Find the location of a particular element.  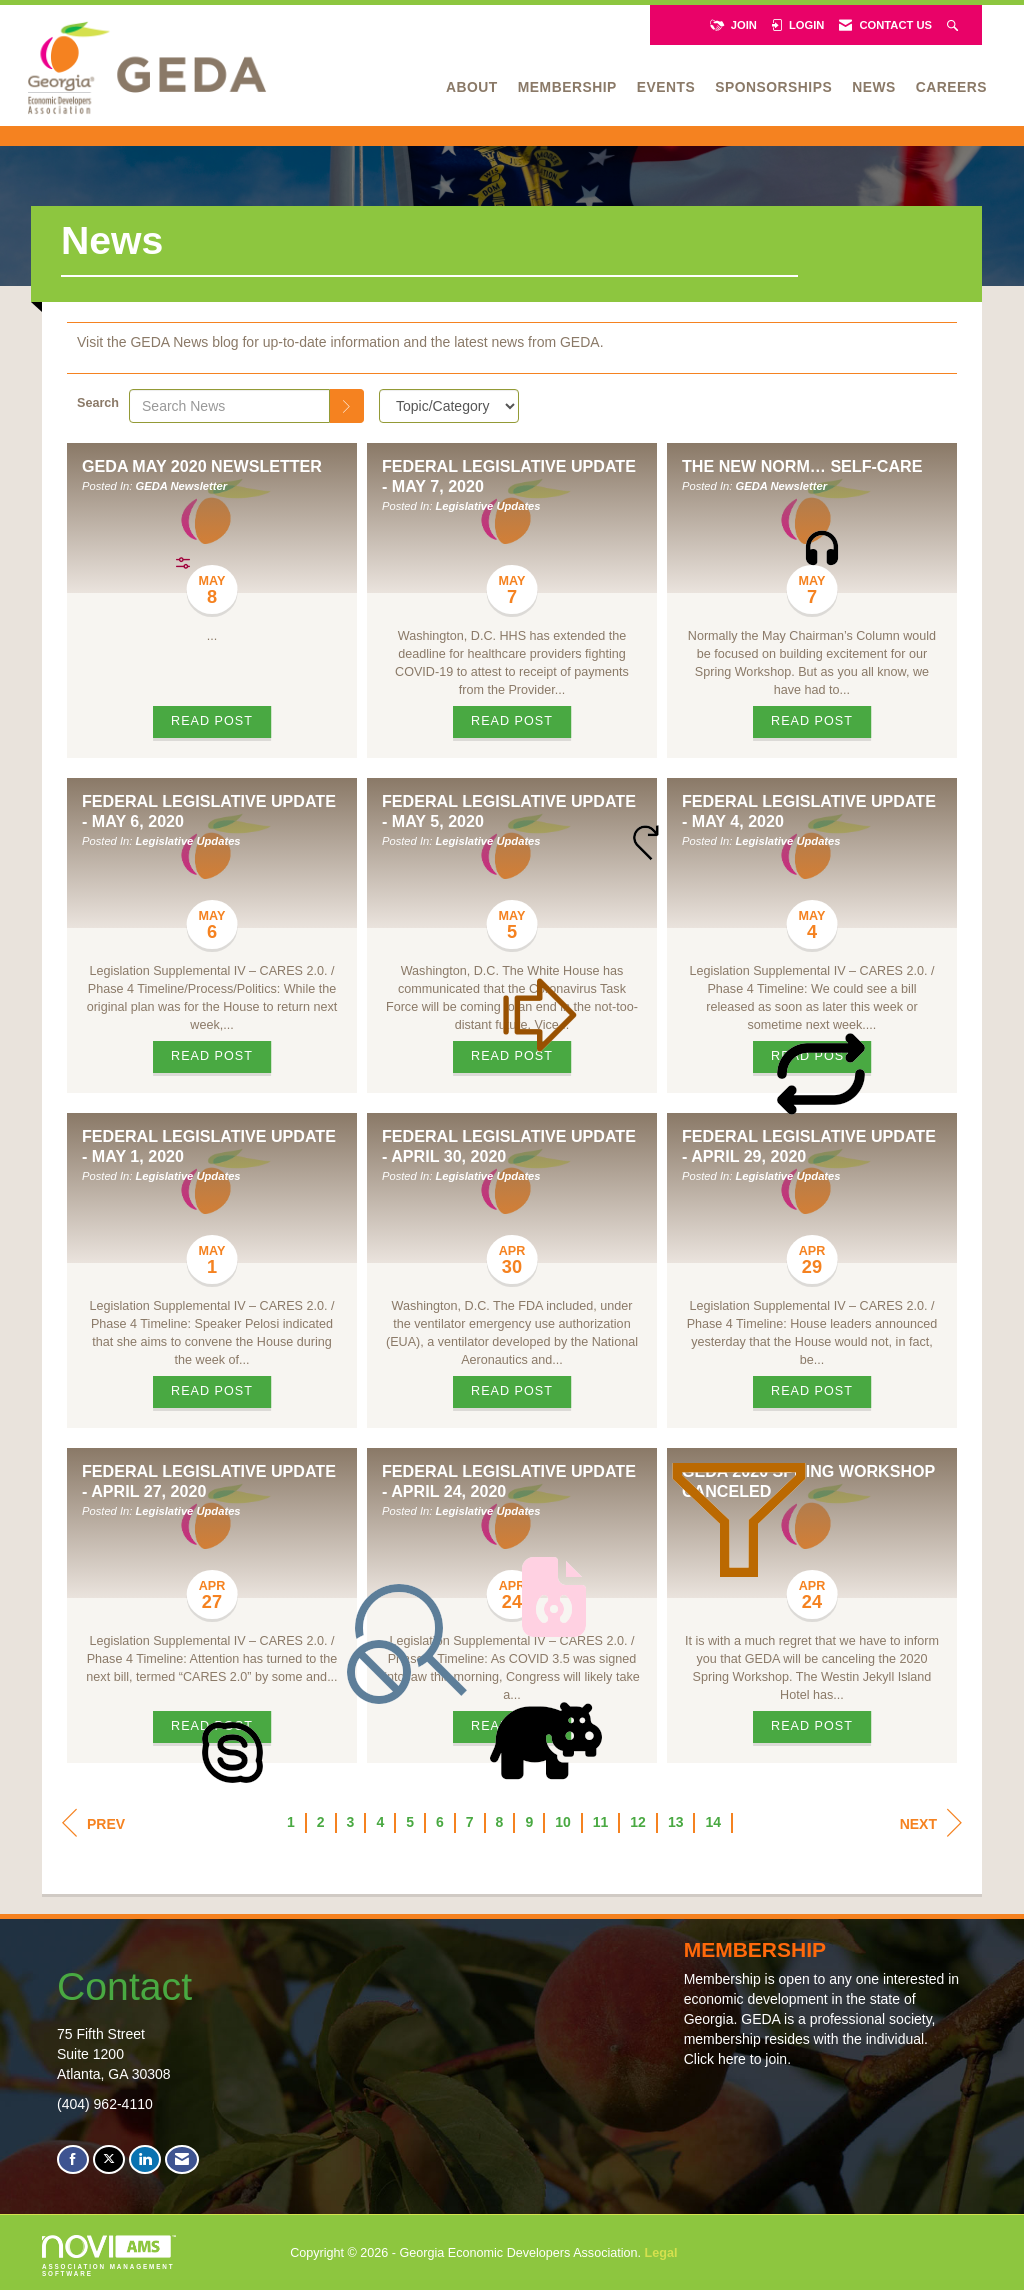

filter or sort list items is located at coordinates (739, 1520).